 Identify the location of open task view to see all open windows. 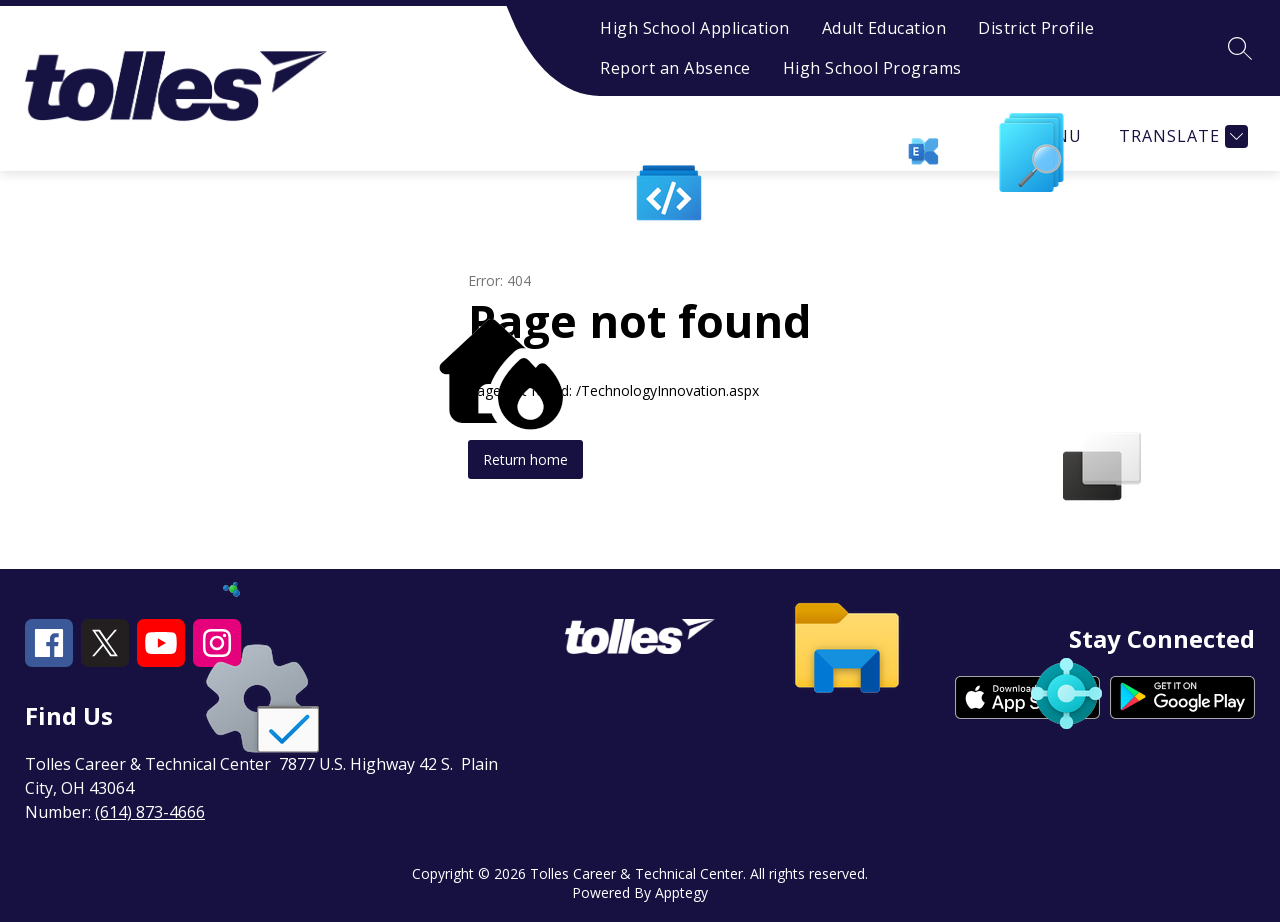
(1102, 468).